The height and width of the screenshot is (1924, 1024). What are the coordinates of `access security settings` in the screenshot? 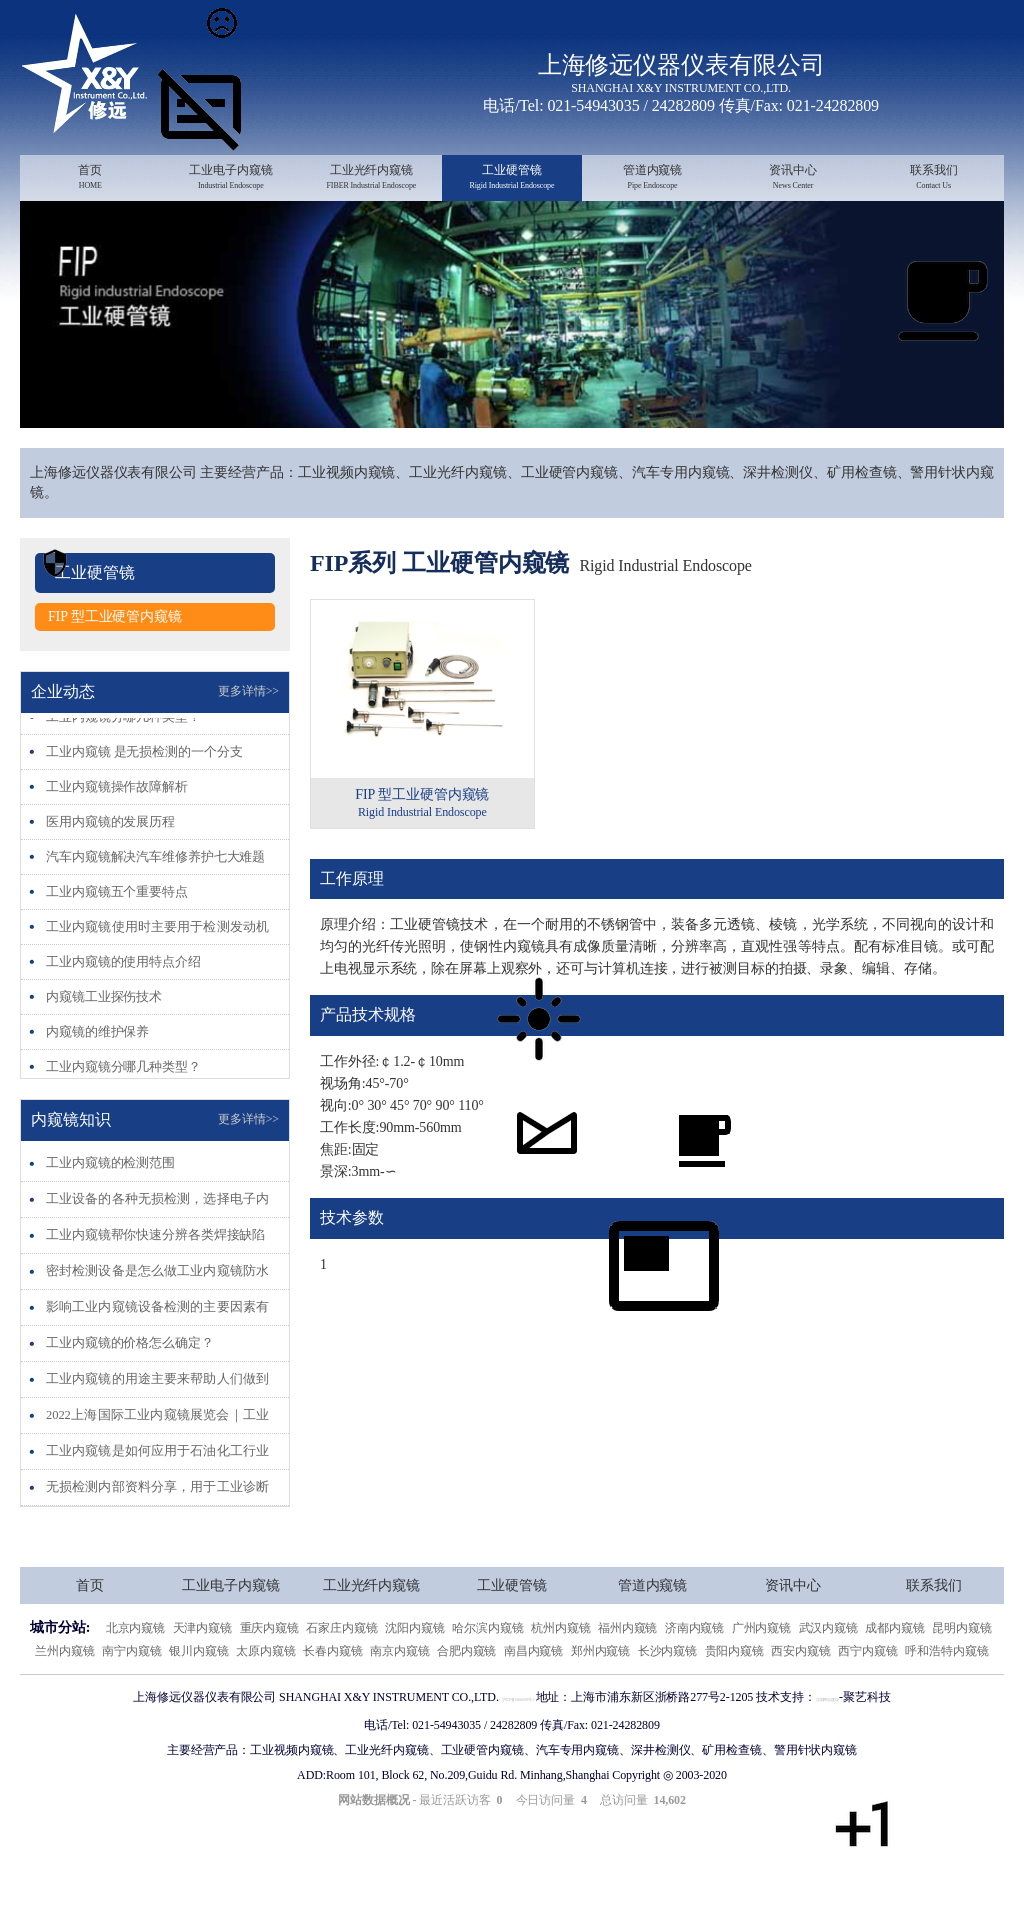 It's located at (55, 563).